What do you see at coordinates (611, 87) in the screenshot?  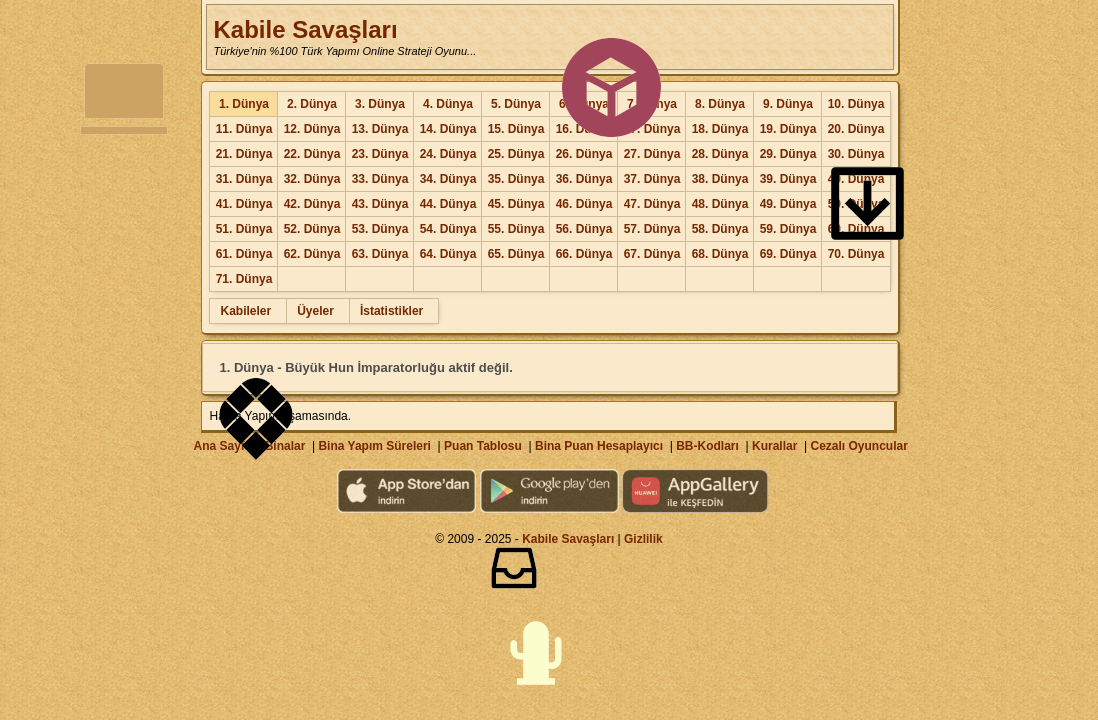 I see `open sketchfab to view 3d models` at bounding box center [611, 87].